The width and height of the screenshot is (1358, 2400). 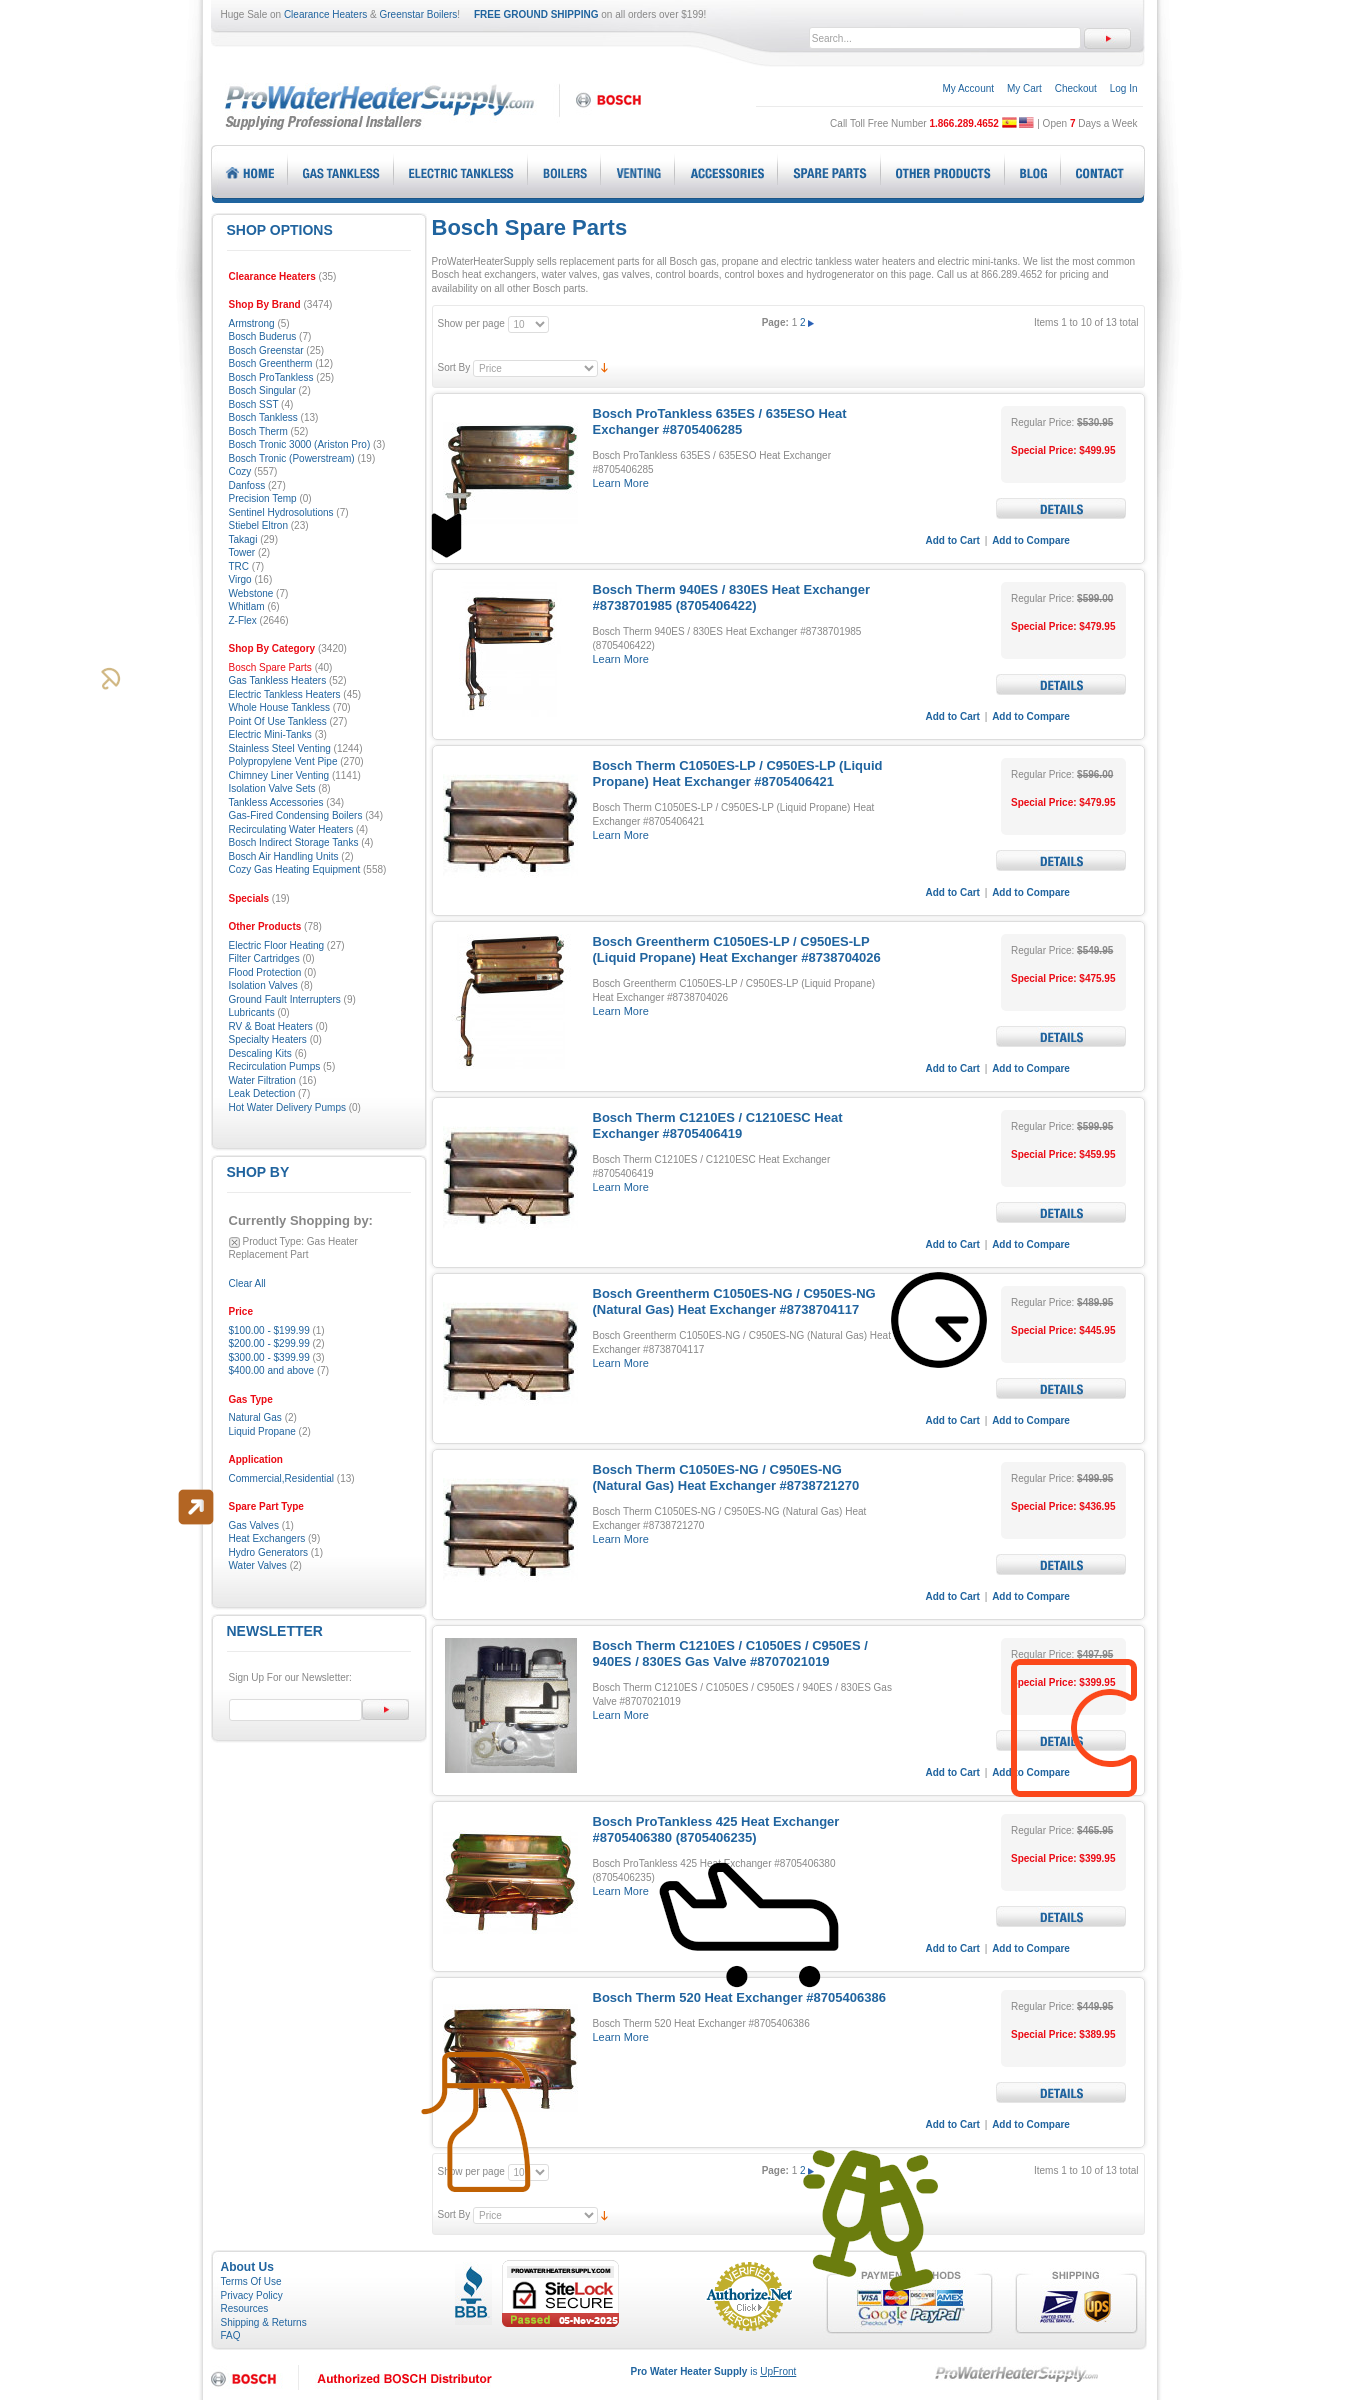 I want to click on access cleaning or household supplies, so click(x=481, y=2122).